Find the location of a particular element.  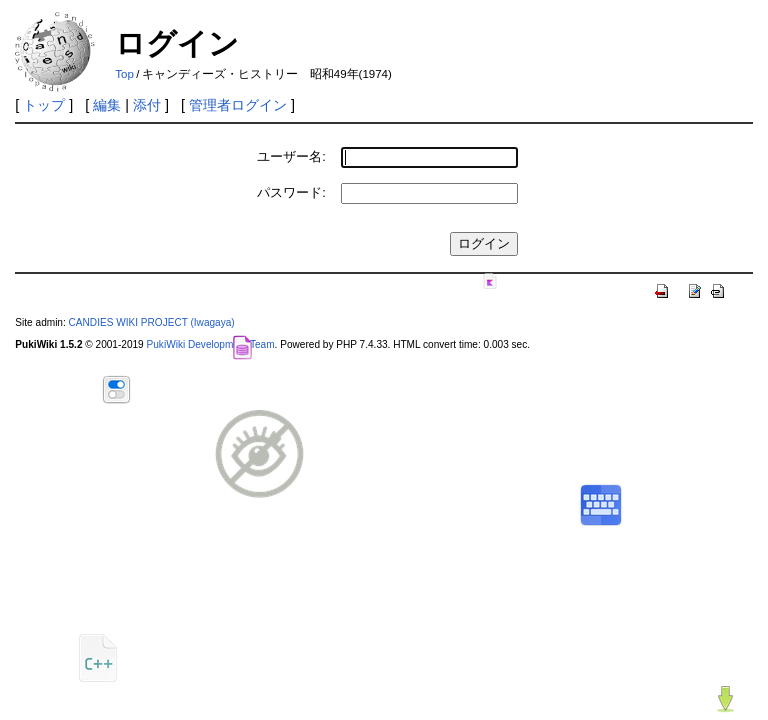

open system settings or preferences is located at coordinates (116, 389).